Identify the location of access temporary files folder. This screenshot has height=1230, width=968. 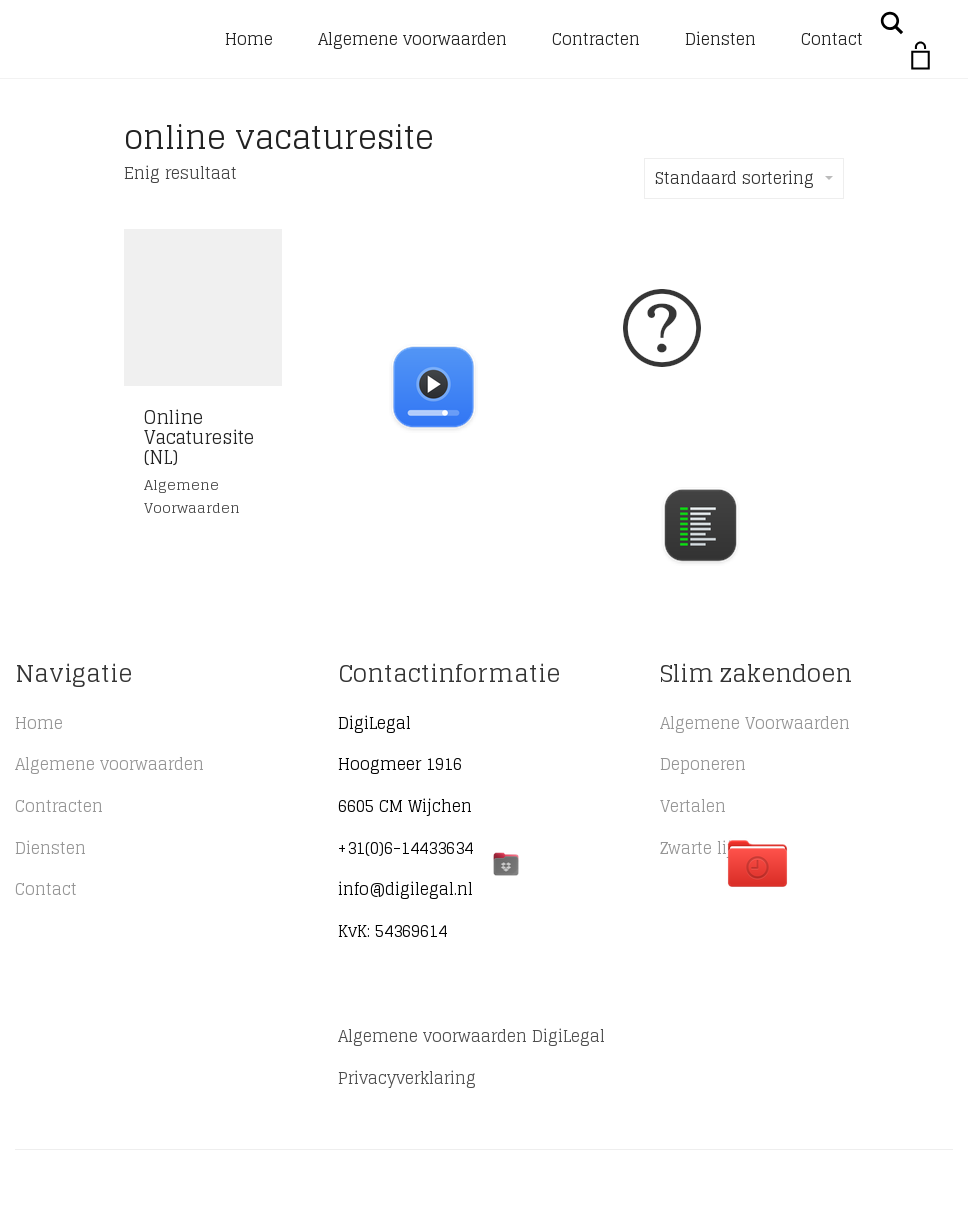
(757, 863).